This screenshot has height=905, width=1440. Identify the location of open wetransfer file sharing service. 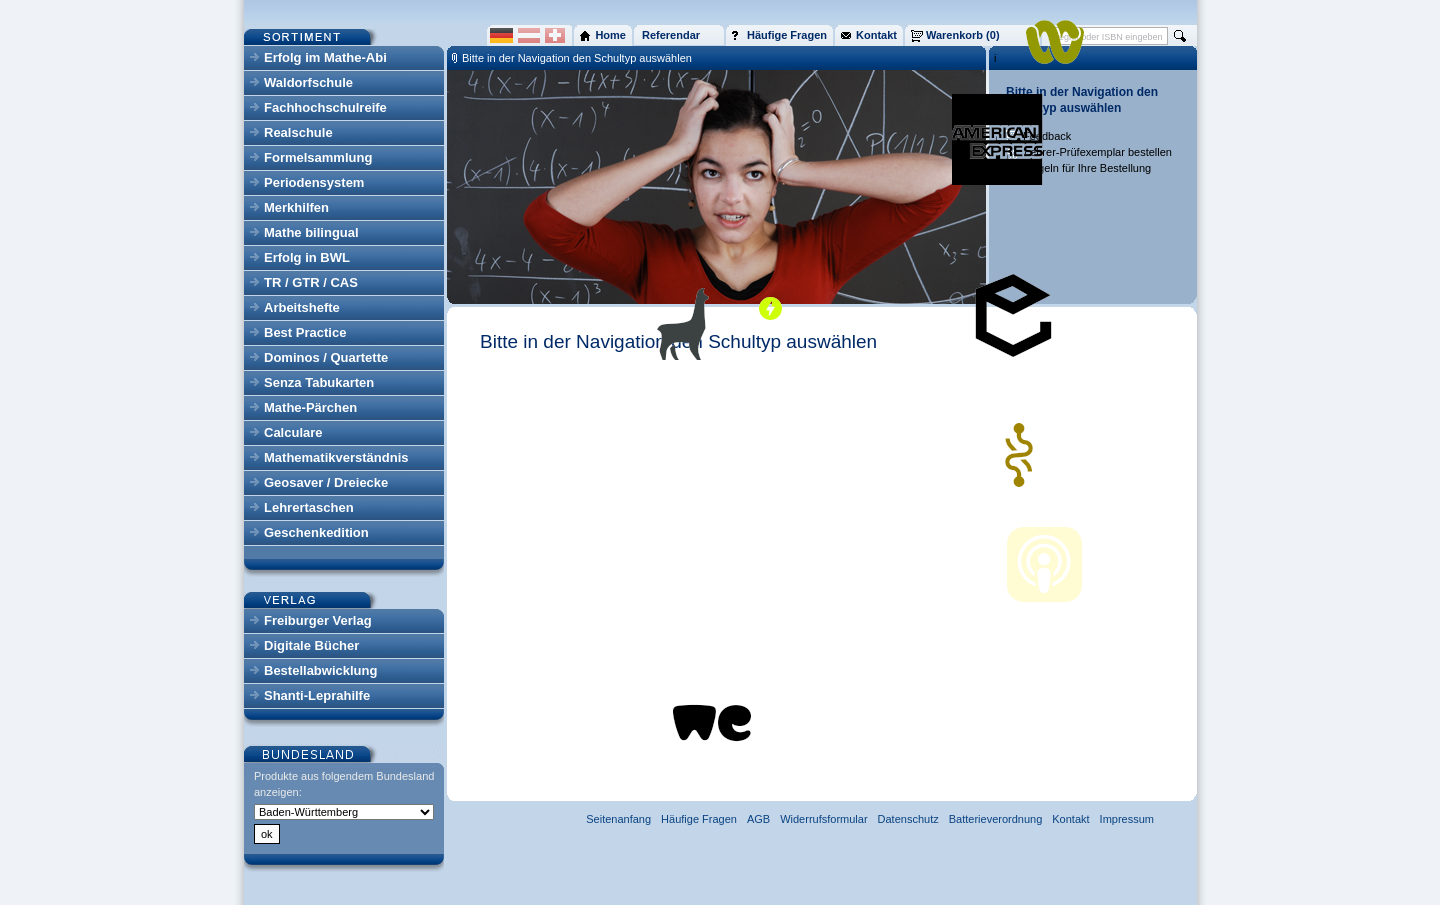
(712, 723).